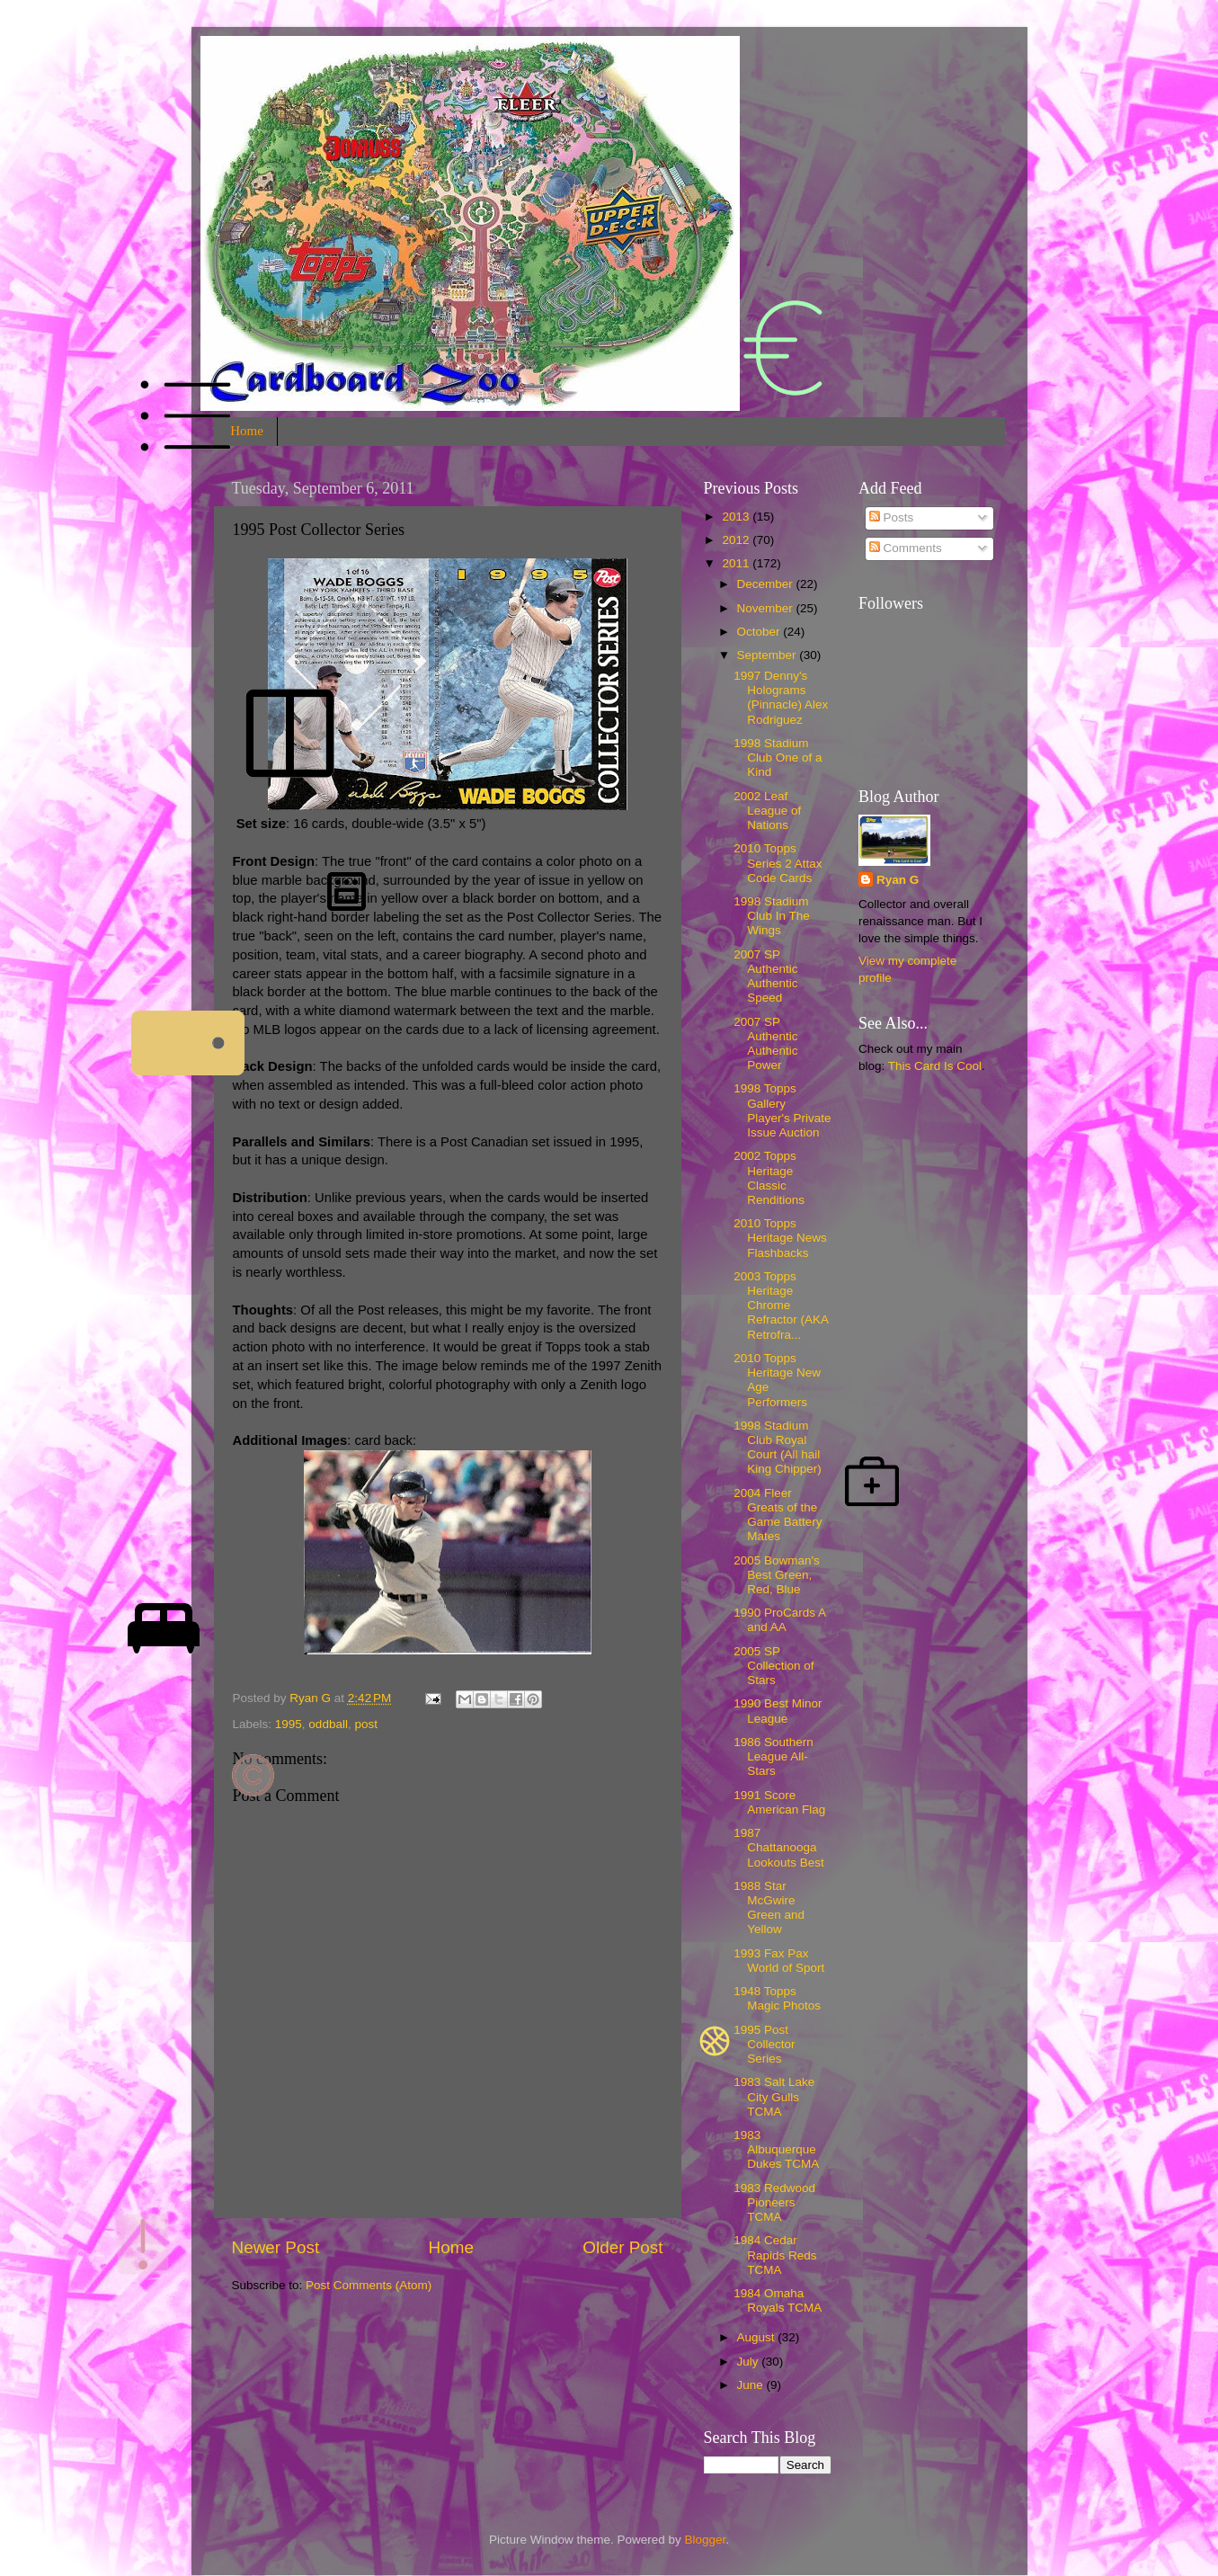 Image resolution: width=1218 pixels, height=2576 pixels. I want to click on access medical or health resources, so click(872, 1484).